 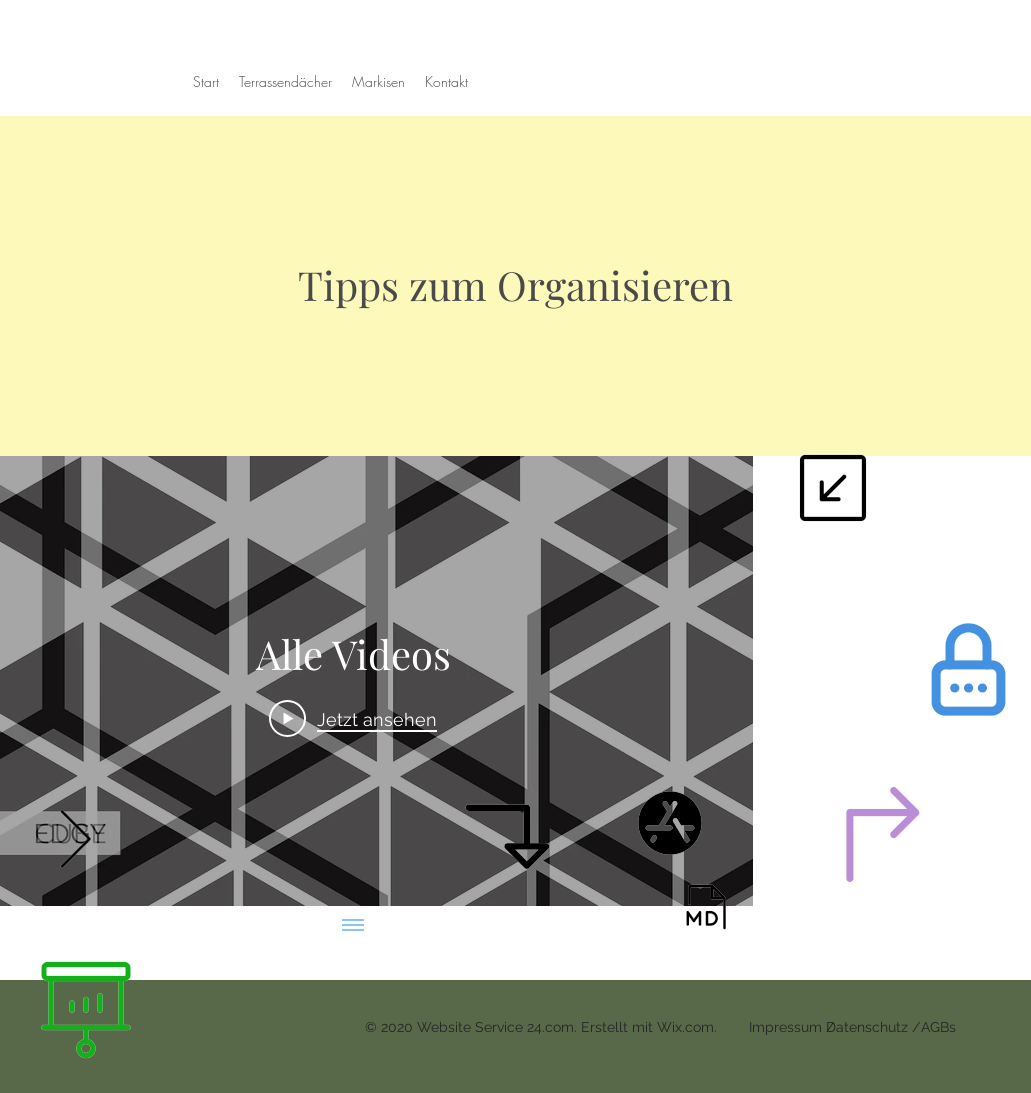 What do you see at coordinates (707, 907) in the screenshot?
I see `open a markdown file` at bounding box center [707, 907].